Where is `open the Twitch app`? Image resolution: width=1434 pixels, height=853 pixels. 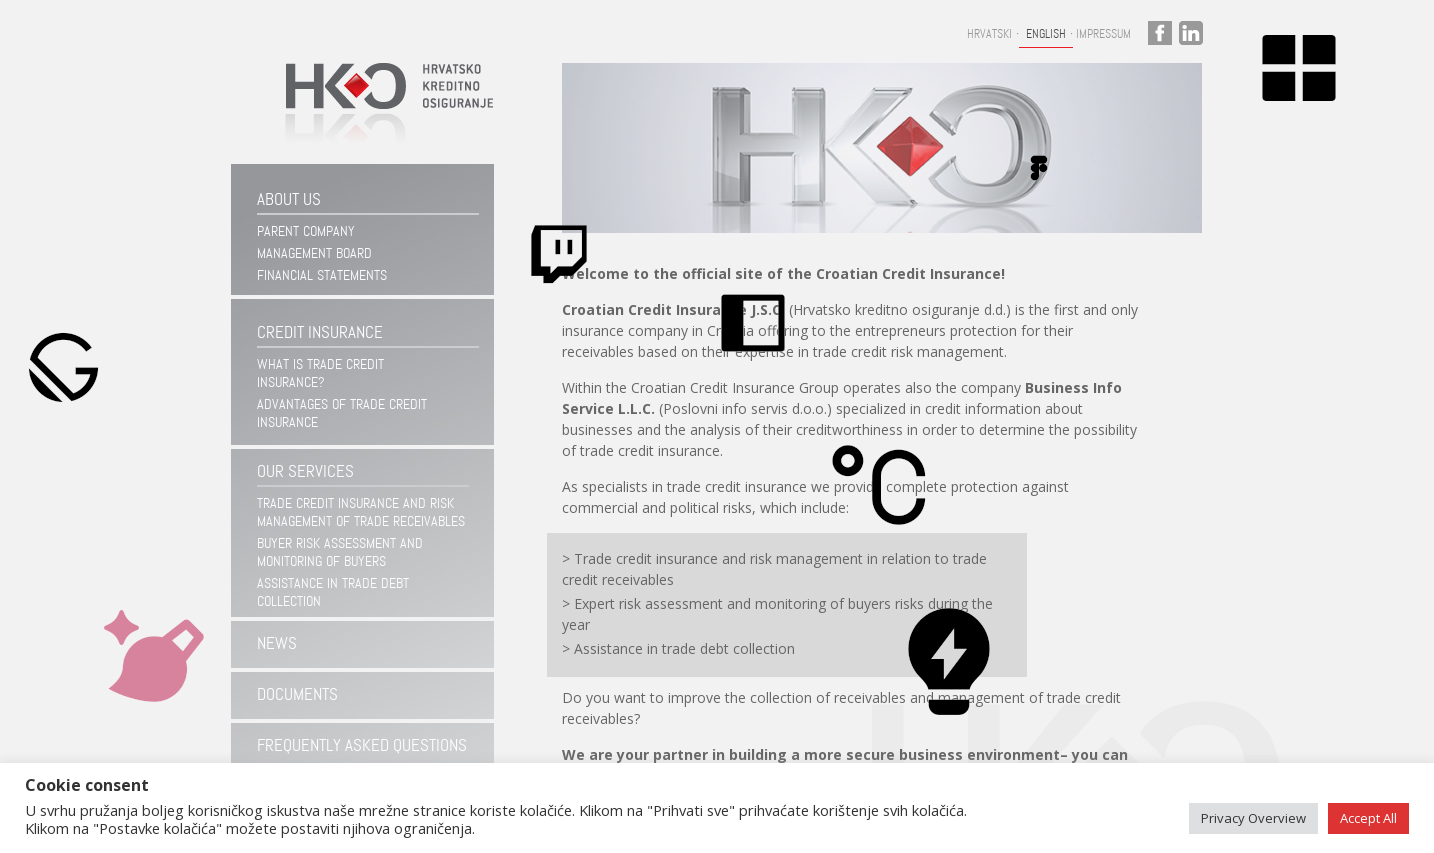 open the Twitch app is located at coordinates (559, 253).